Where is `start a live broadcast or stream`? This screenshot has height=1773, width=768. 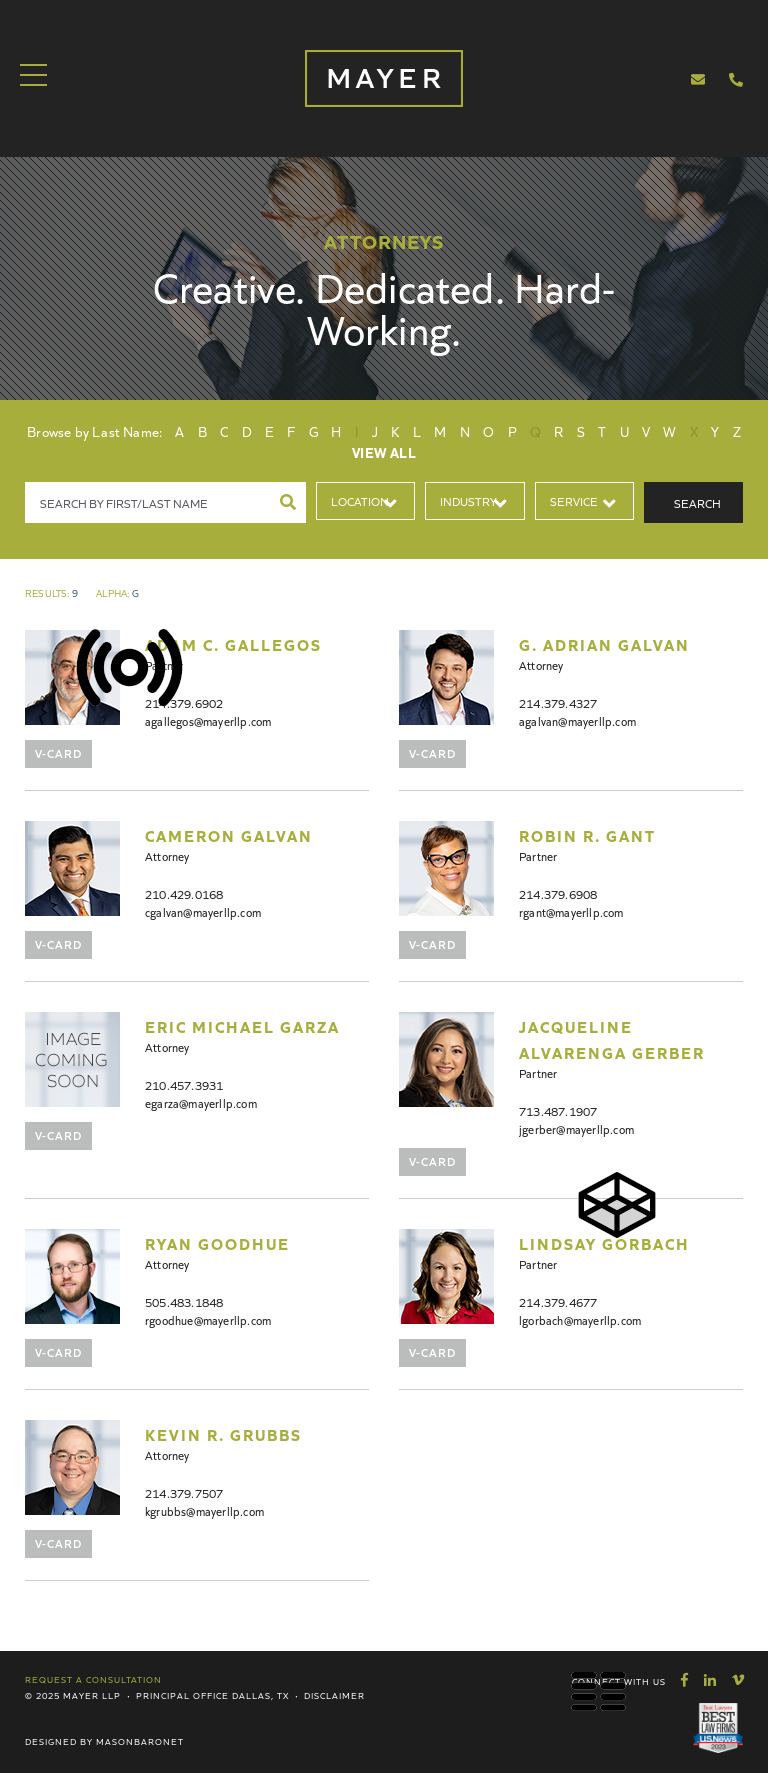 start a live broadcast or stream is located at coordinates (129, 667).